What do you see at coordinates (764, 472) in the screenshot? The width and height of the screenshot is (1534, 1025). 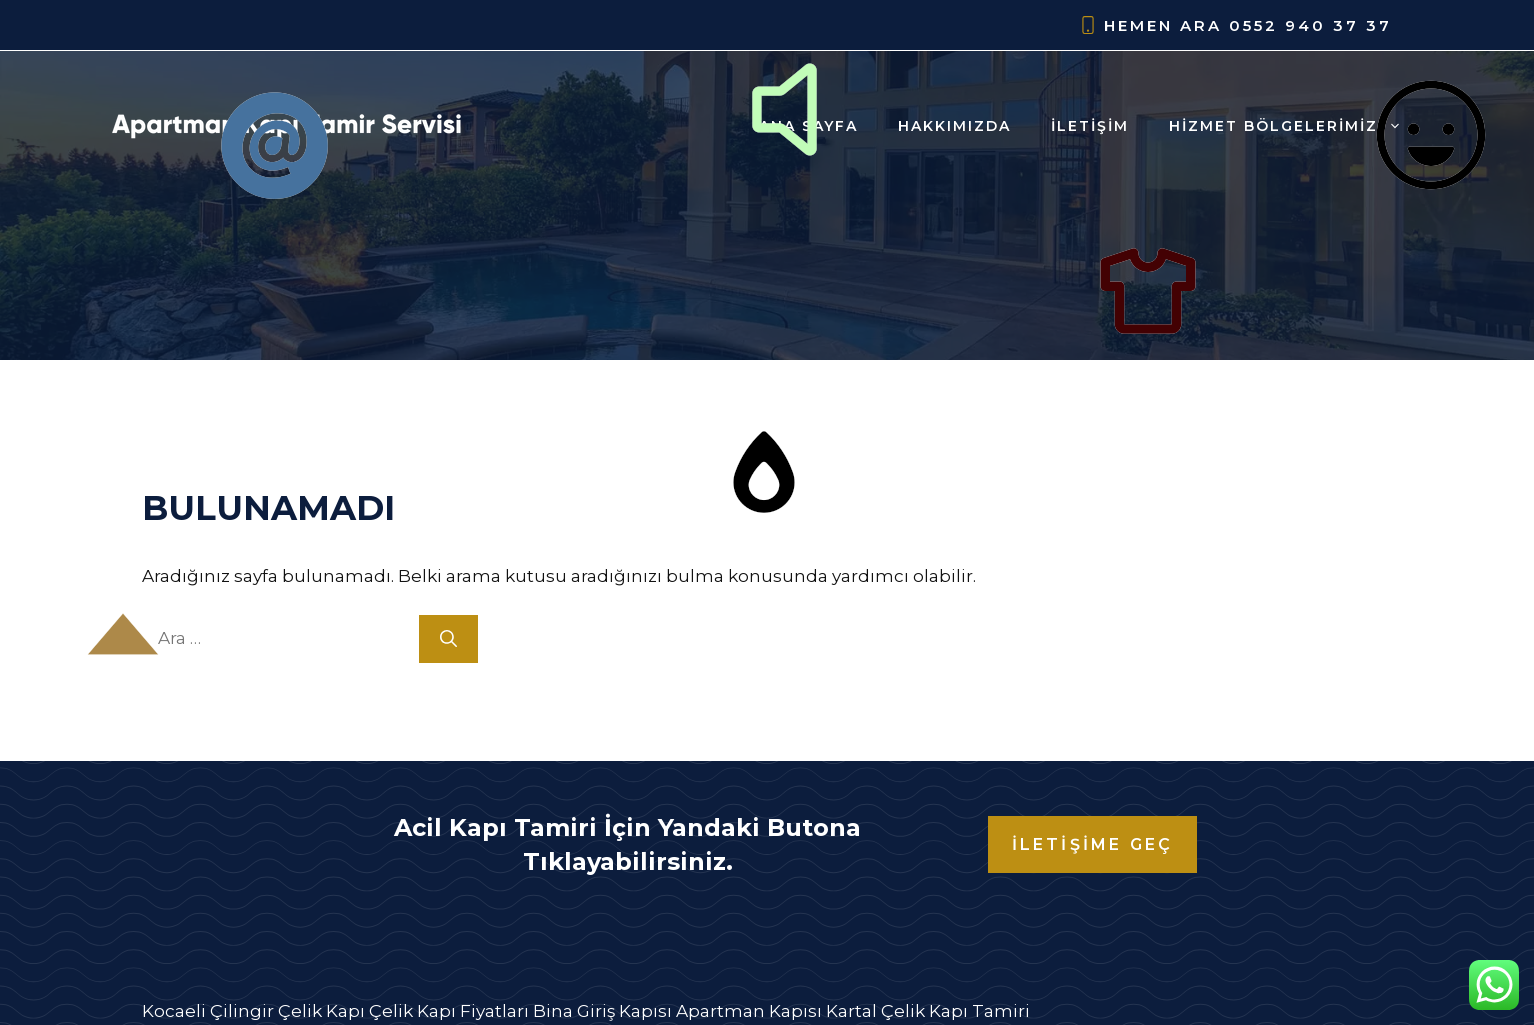 I see `indicates flammable or combustible content` at bounding box center [764, 472].